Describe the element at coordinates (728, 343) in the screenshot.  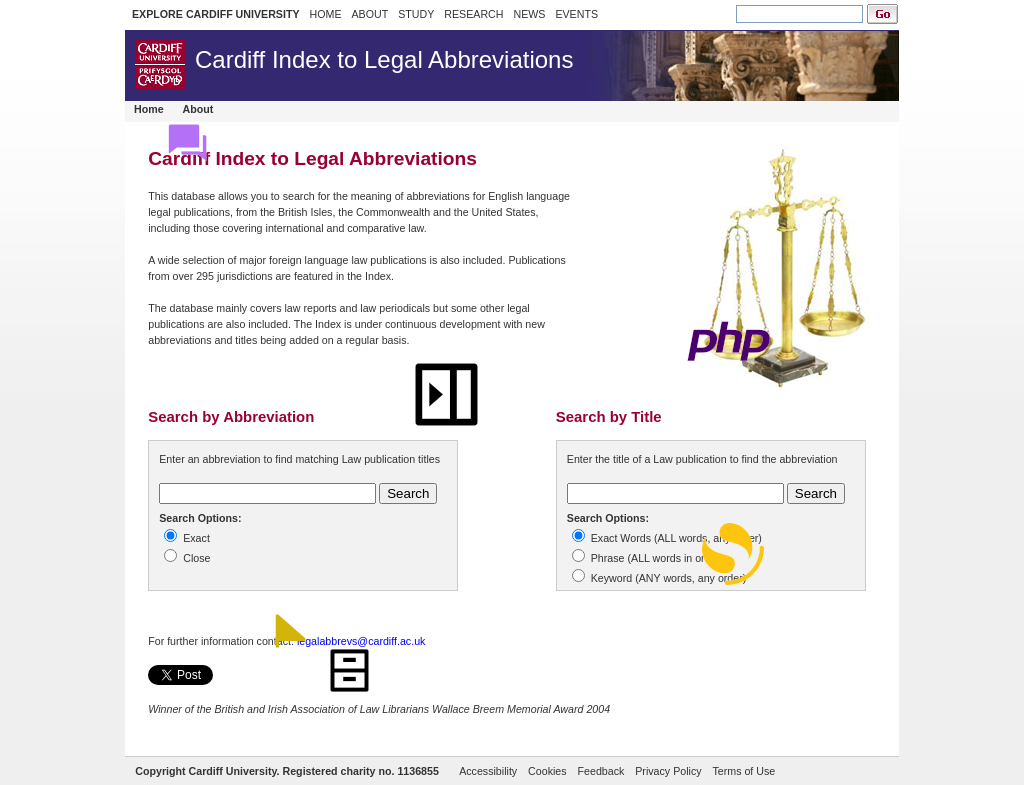
I see `indicates PHP programming language or technology` at that location.